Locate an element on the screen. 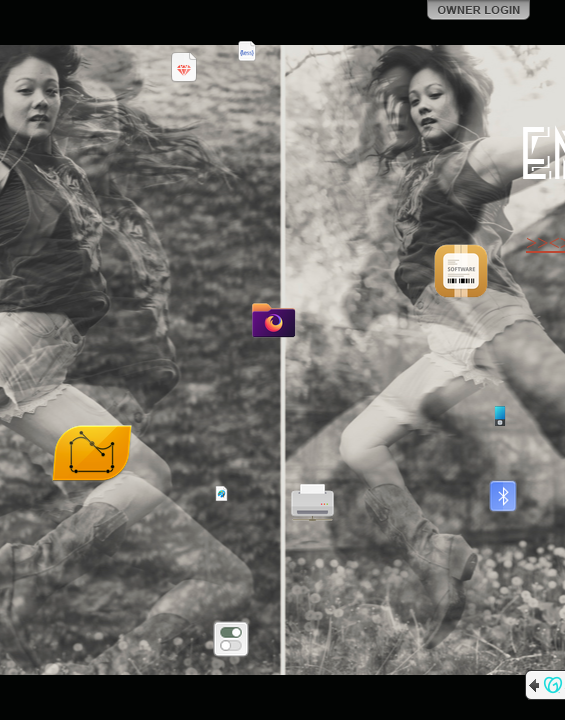 The image size is (565, 720). access shape style library in iMovie is located at coordinates (92, 453).